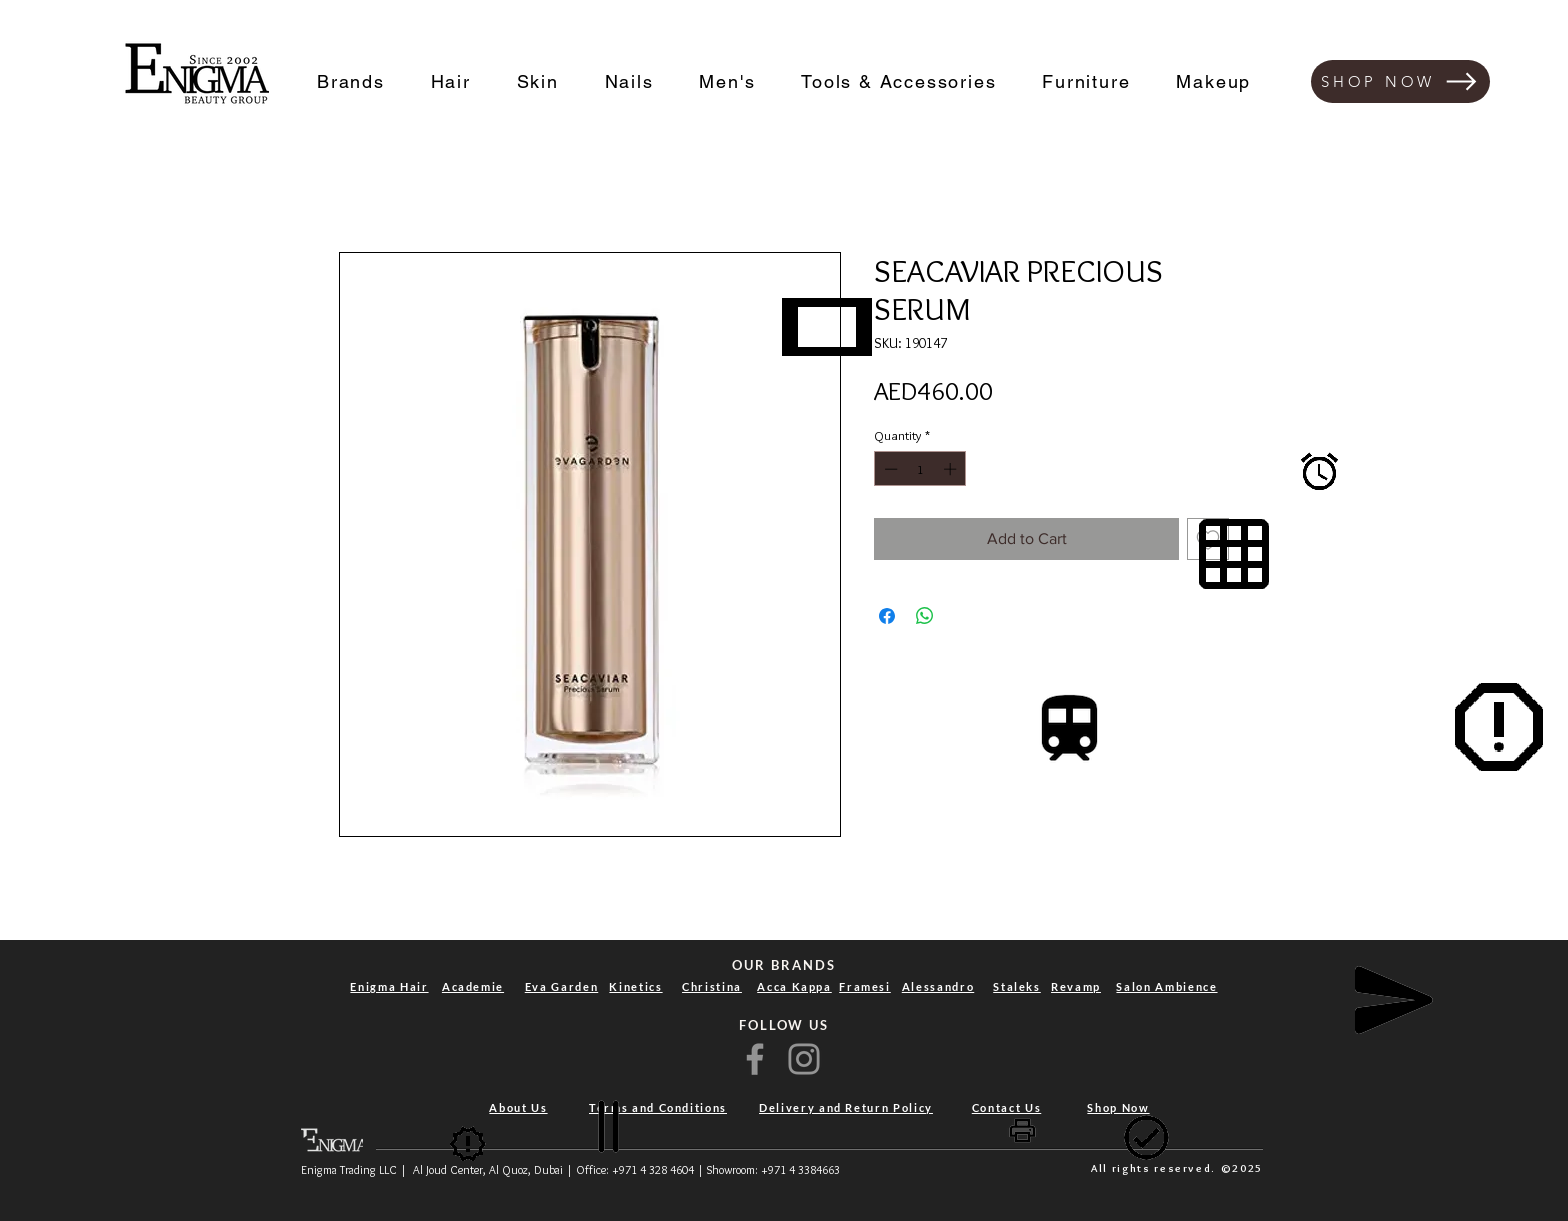 The height and width of the screenshot is (1221, 1568). I want to click on set or manage alarms, so click(1319, 471).